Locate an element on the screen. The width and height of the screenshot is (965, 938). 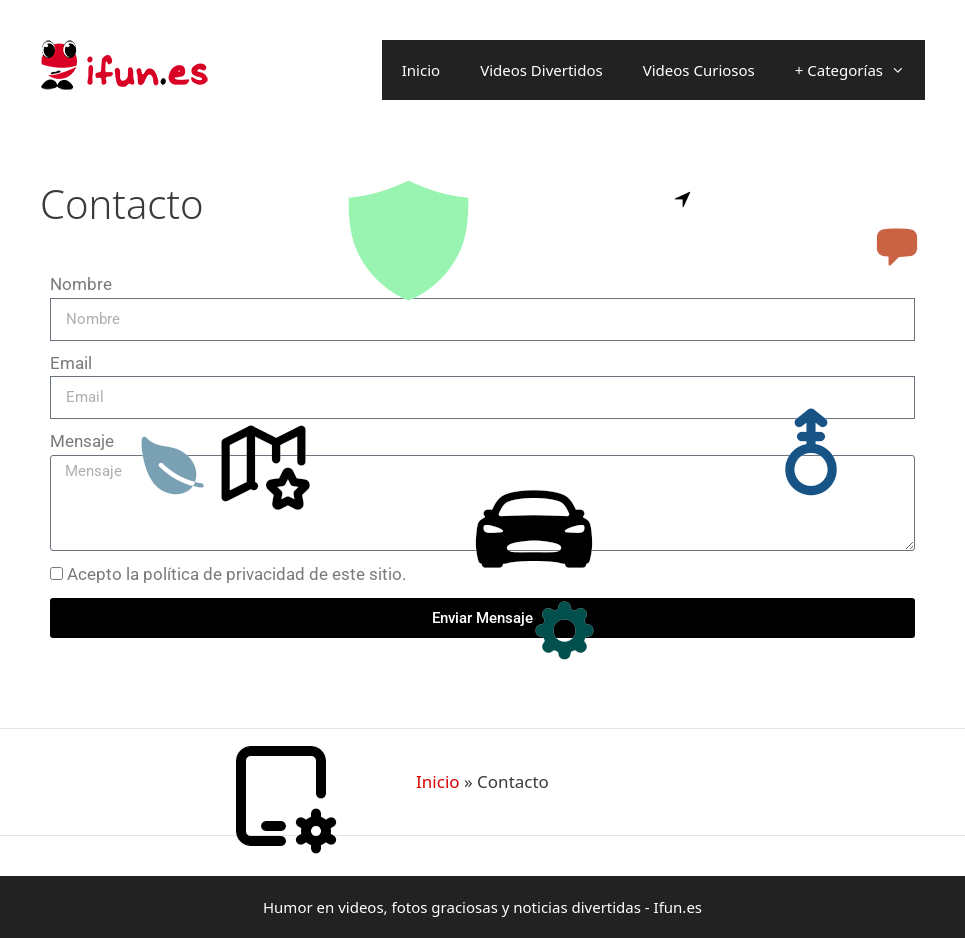
get directions to current destination is located at coordinates (682, 199).